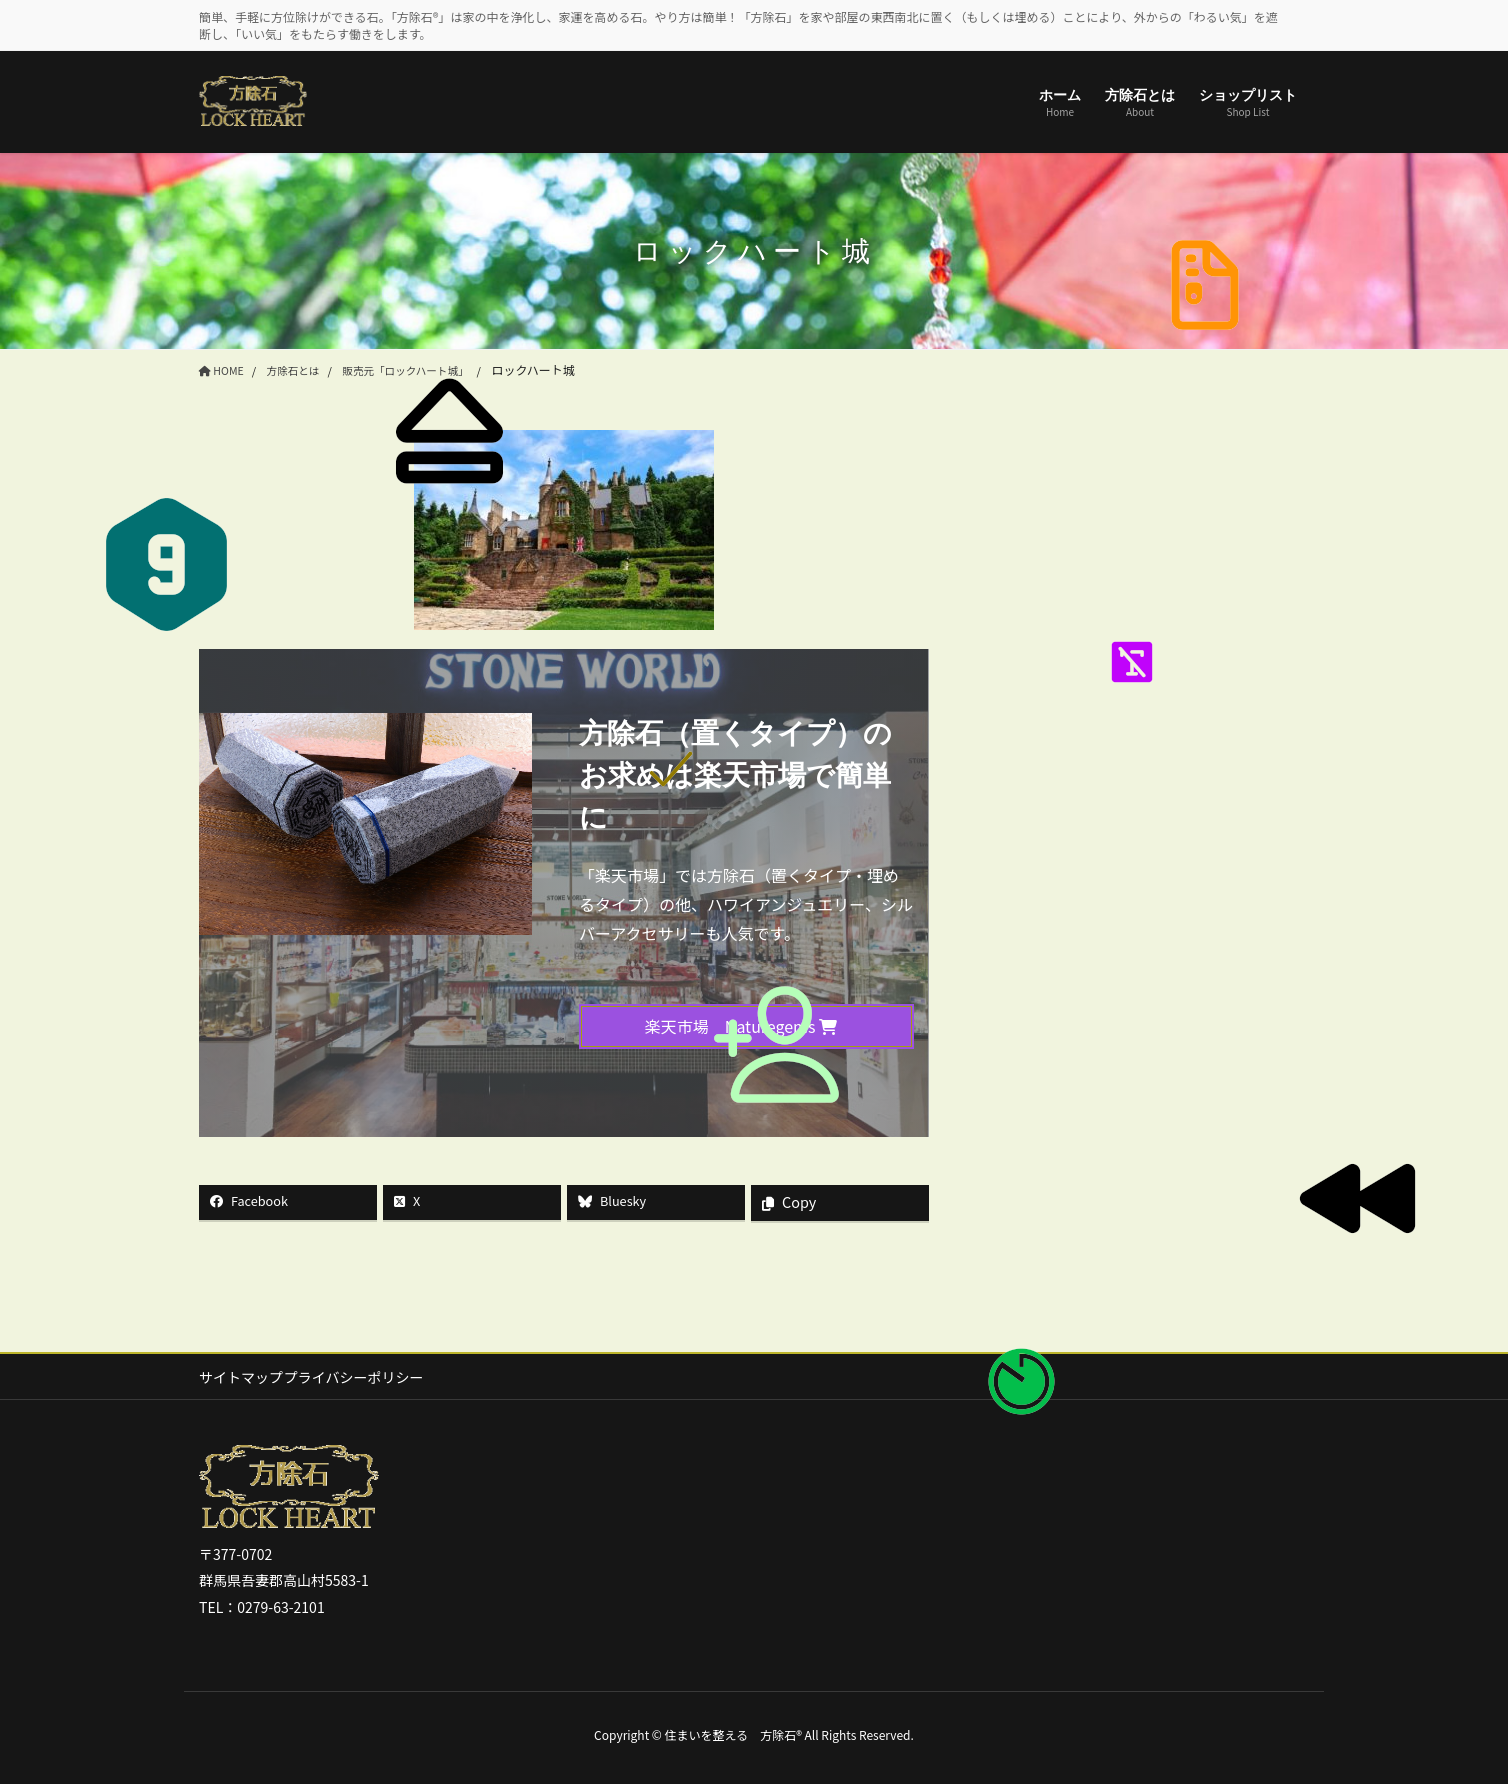  I want to click on set or view a countdown timer, so click(1021, 1381).